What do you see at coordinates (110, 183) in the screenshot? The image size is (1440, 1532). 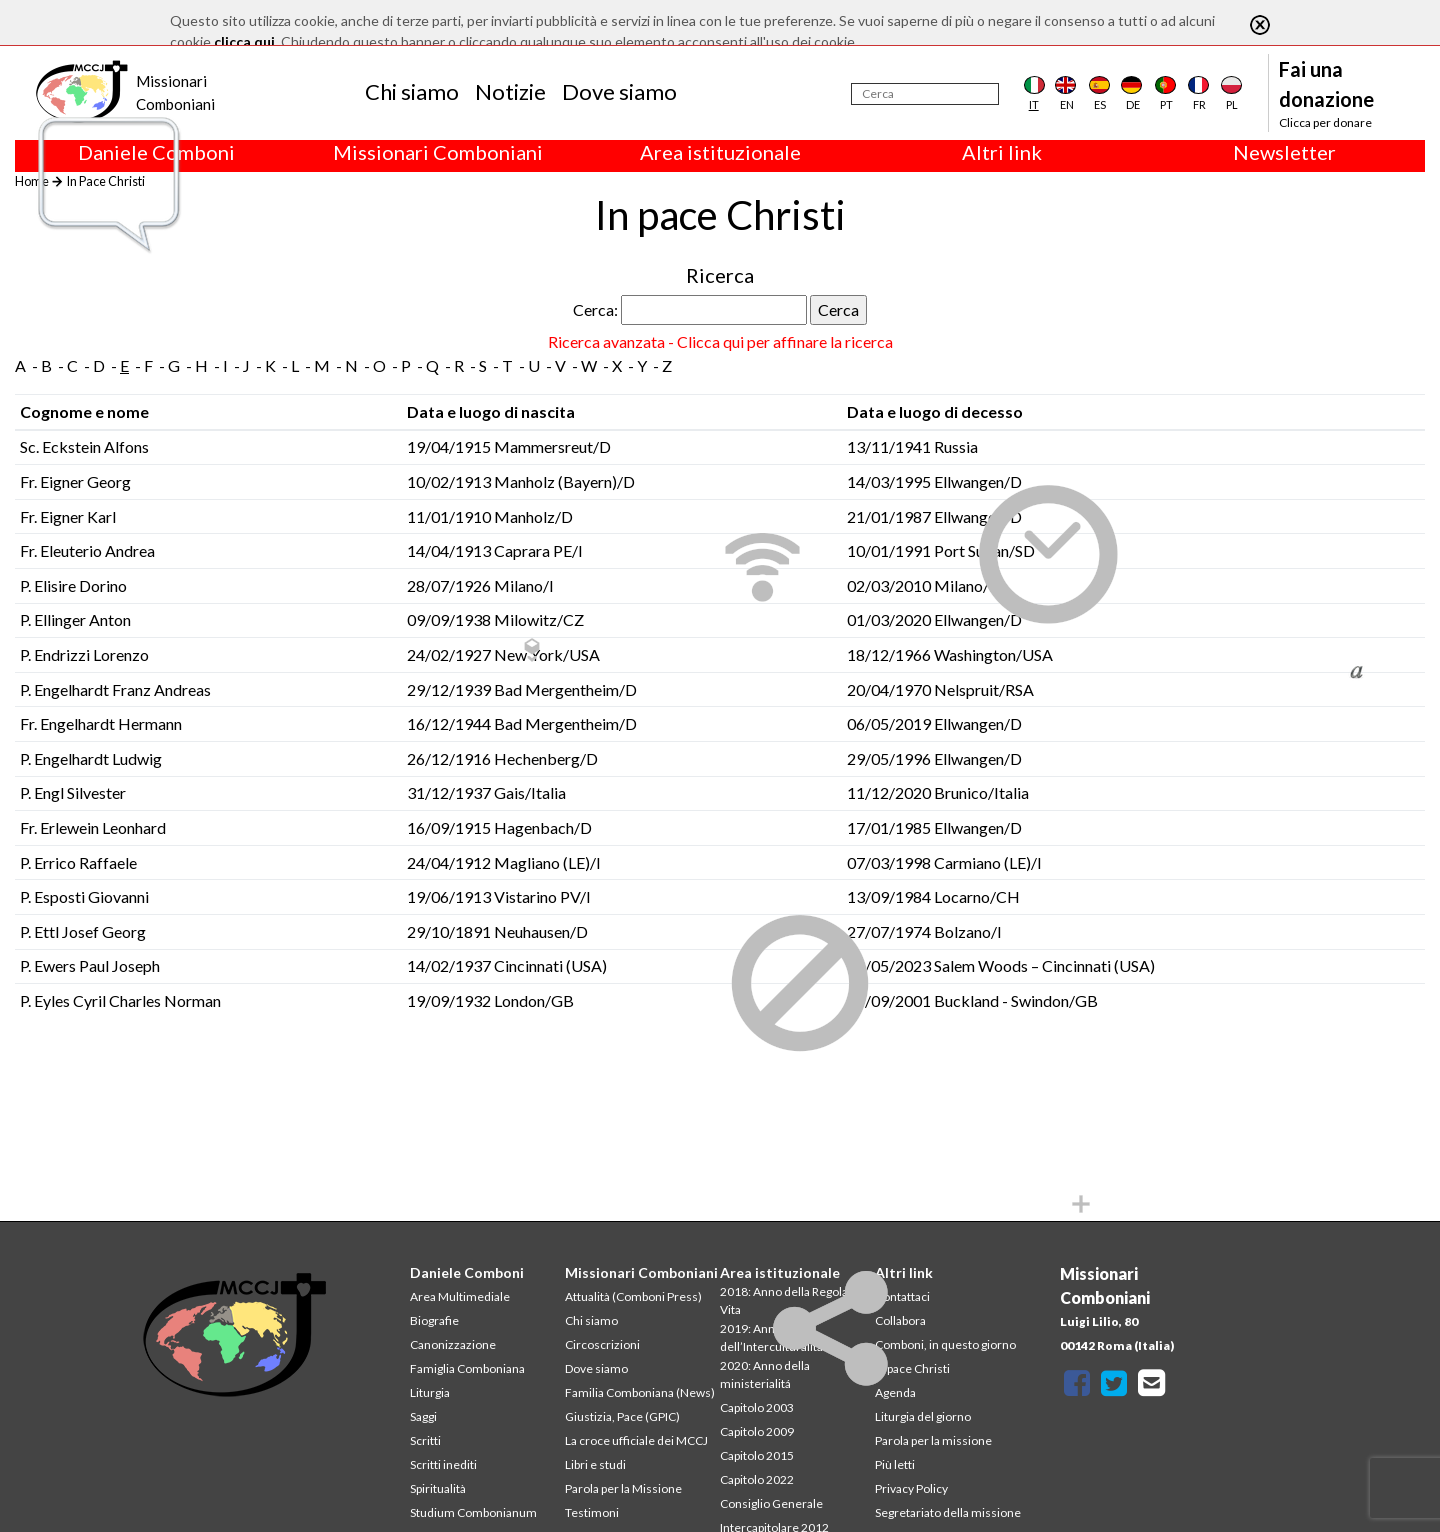 I see `set status to invisible or appear offline` at bounding box center [110, 183].